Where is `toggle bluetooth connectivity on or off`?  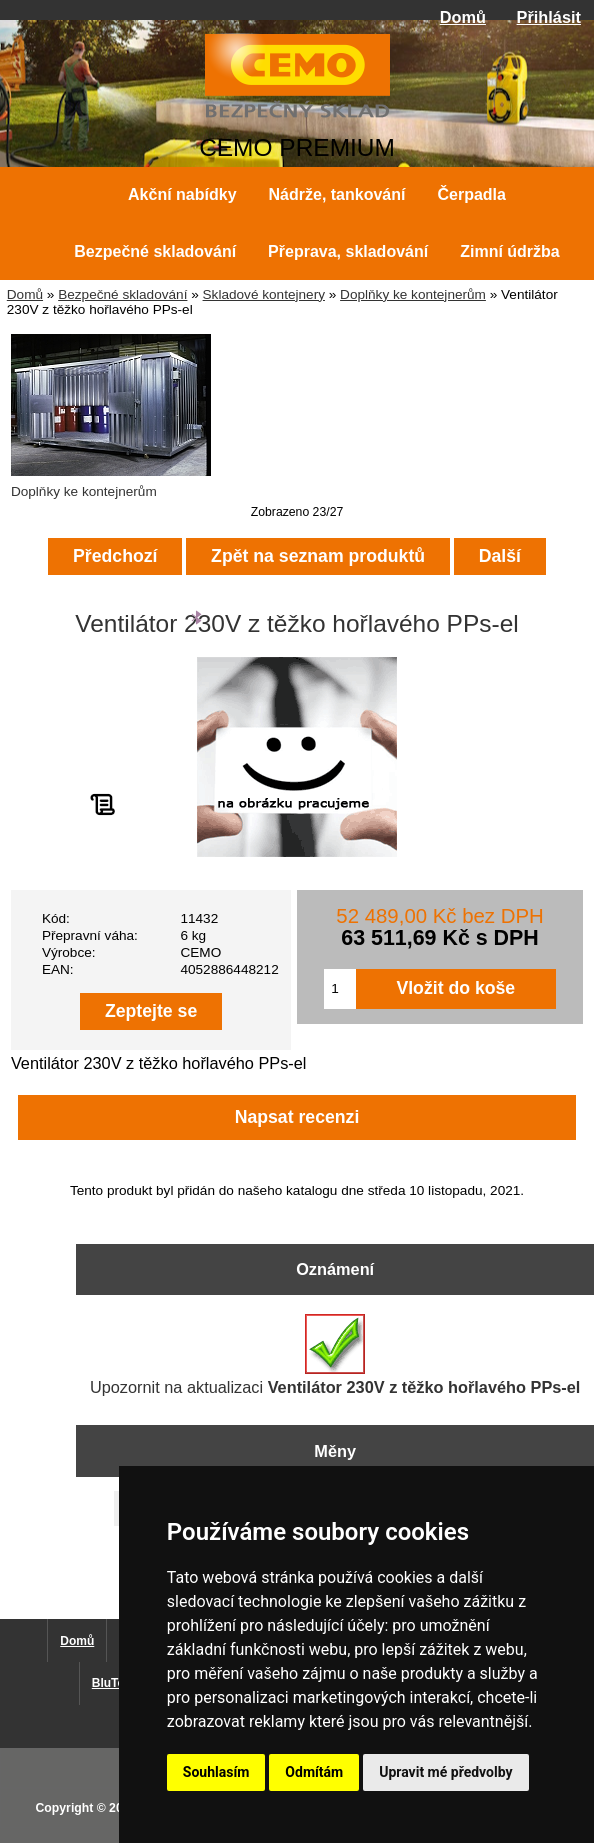 toggle bluetooth connectivity on or off is located at coordinates (196, 617).